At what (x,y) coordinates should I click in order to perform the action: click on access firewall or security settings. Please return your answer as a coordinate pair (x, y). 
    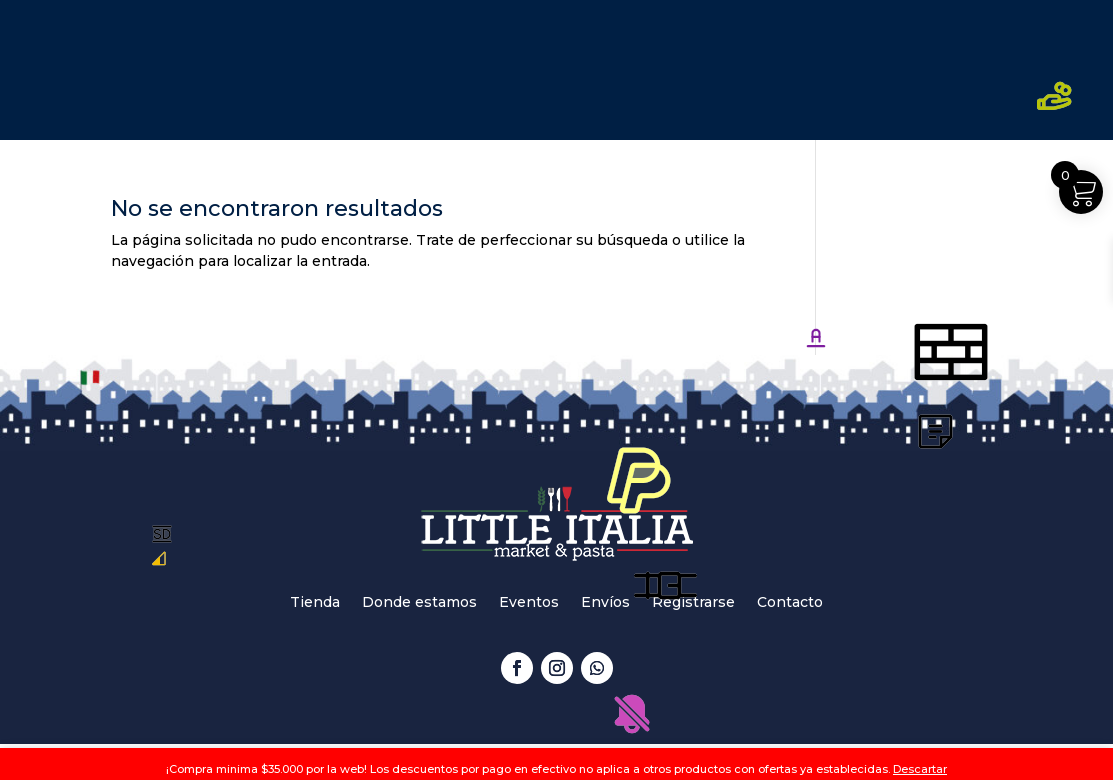
    Looking at the image, I should click on (951, 352).